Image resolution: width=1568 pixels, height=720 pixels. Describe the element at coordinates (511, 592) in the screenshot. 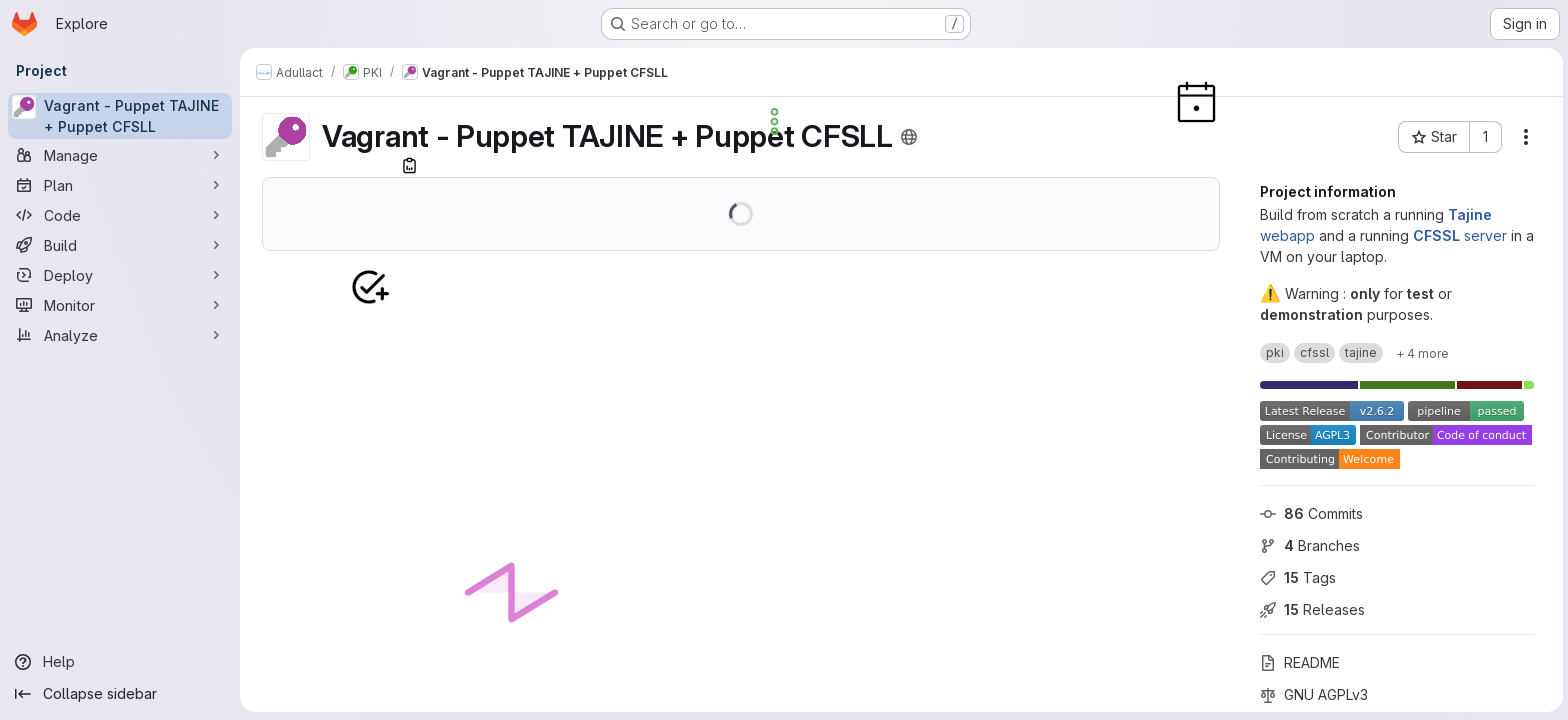

I see `adjust sawtooth waveform settings` at that location.